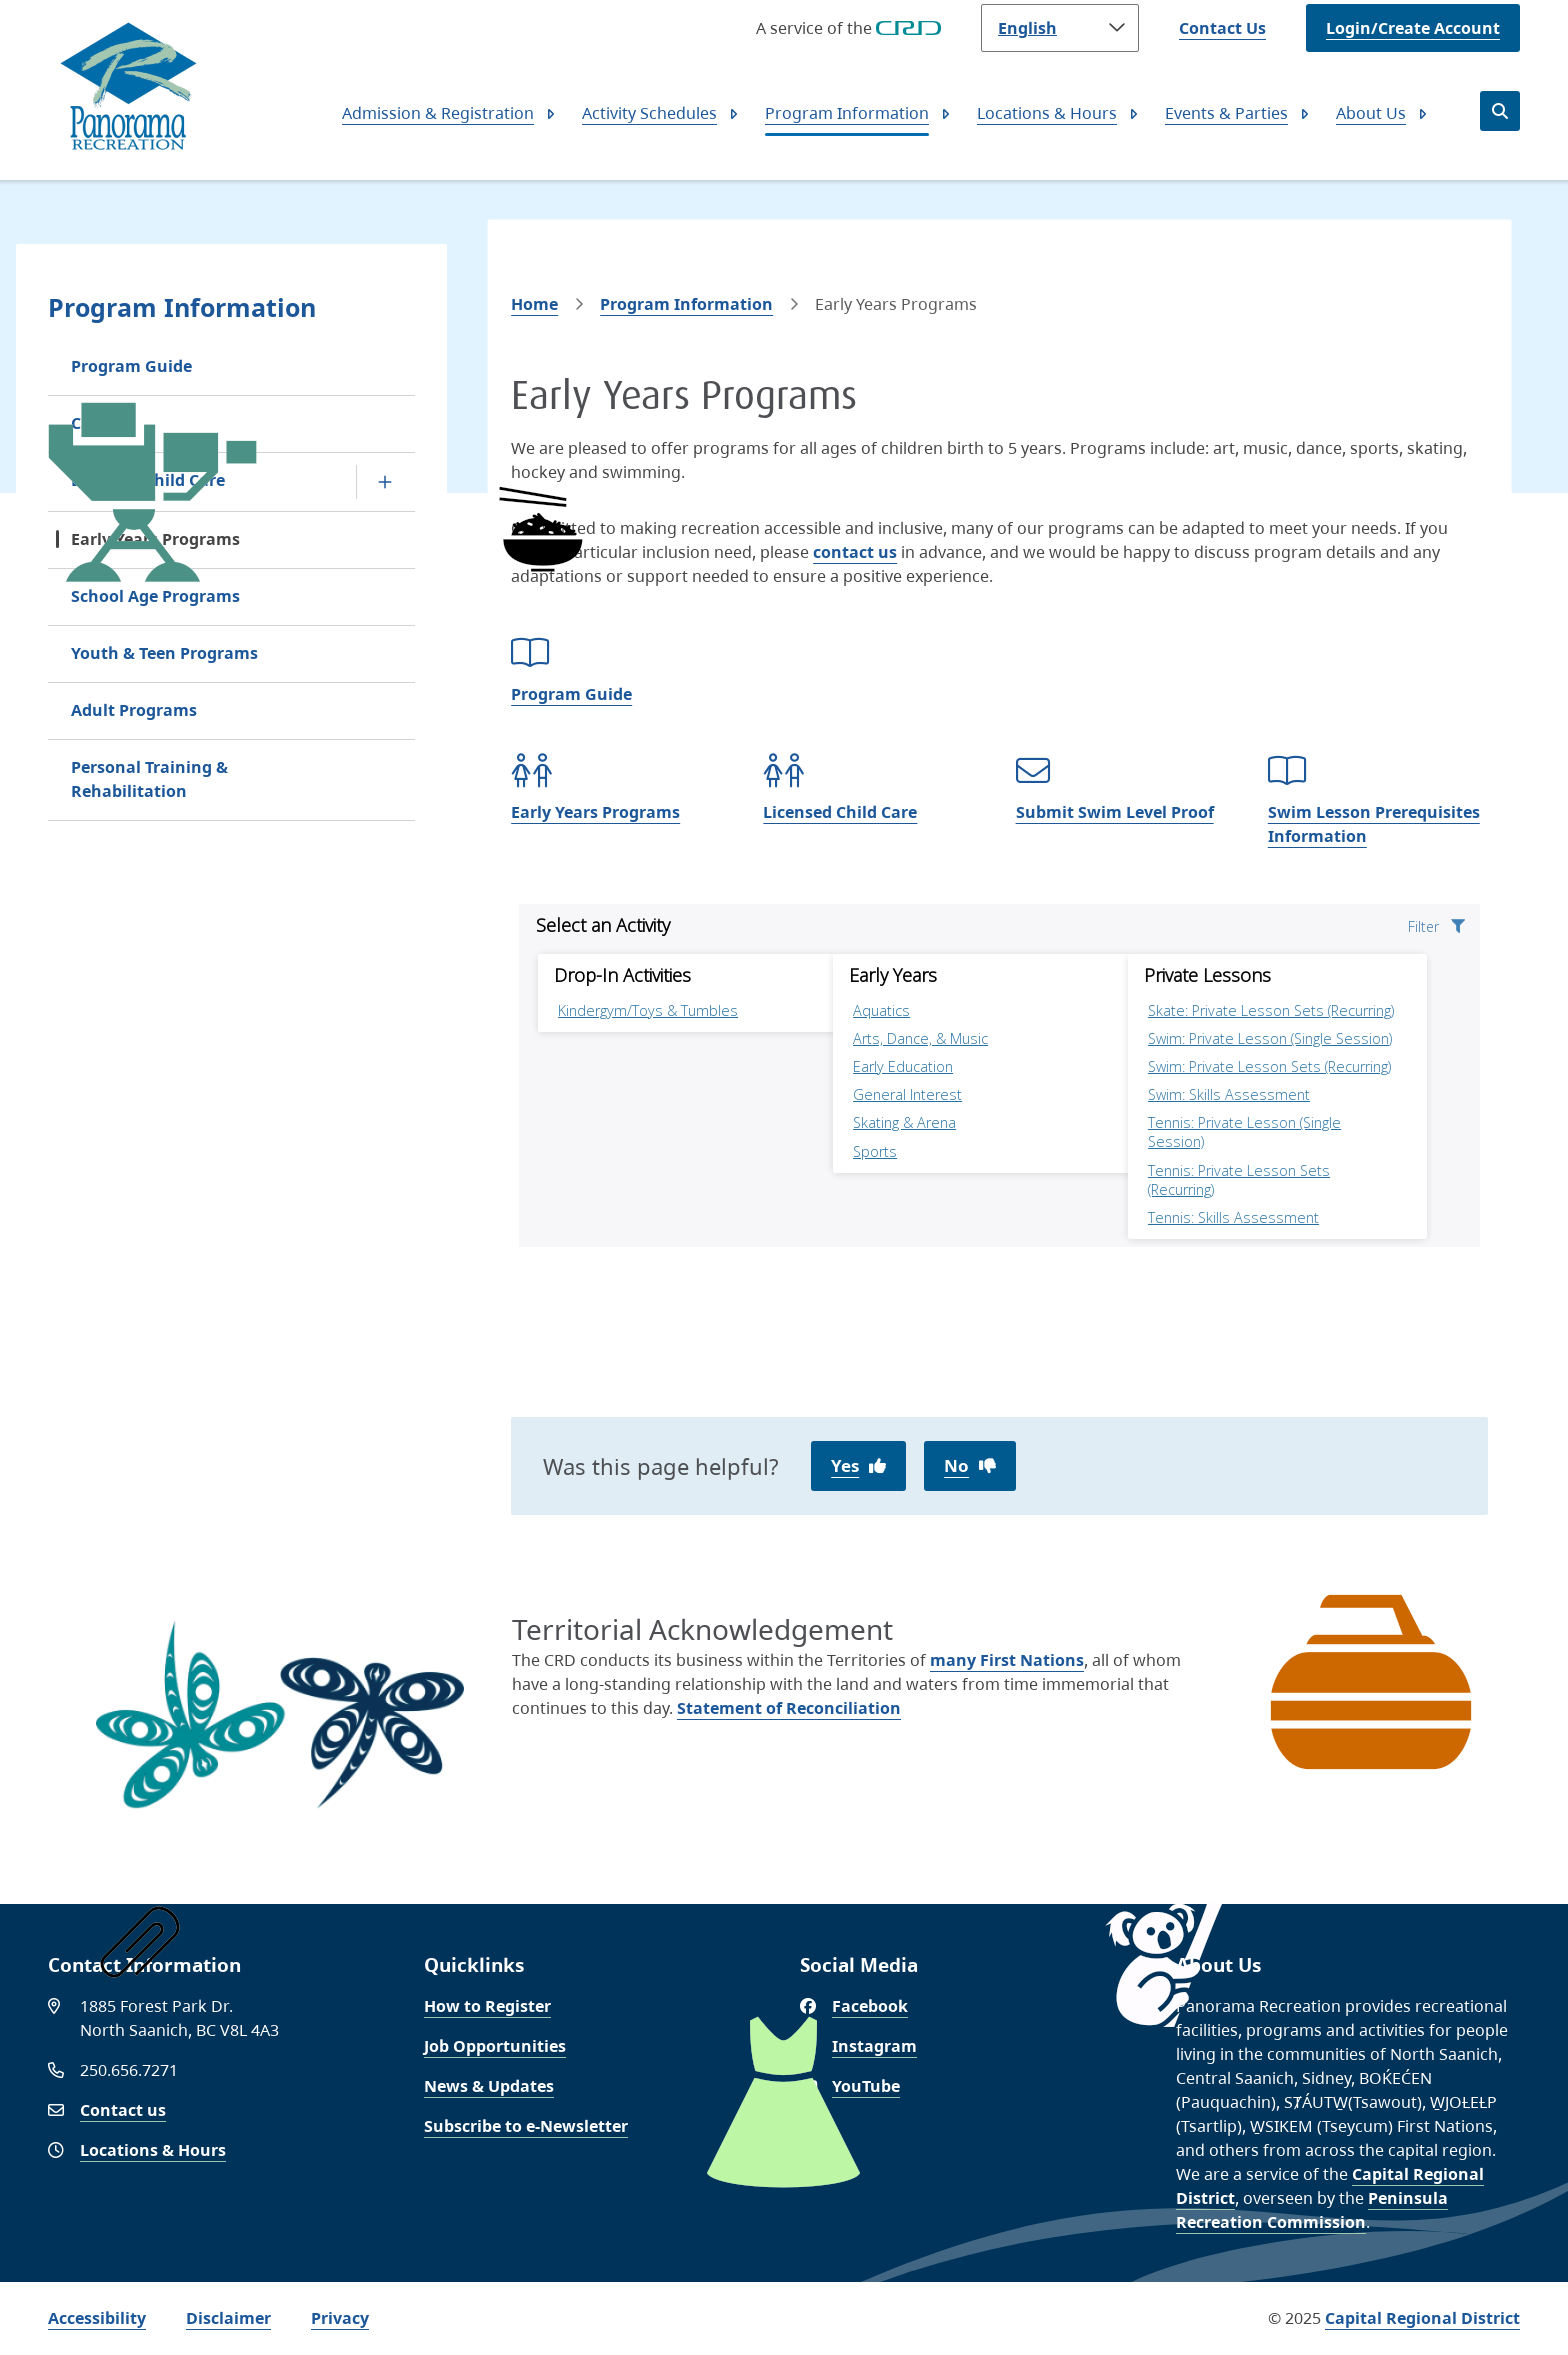 The image size is (1568, 2355). I want to click on access curling game or sports content, so click(1371, 1669).